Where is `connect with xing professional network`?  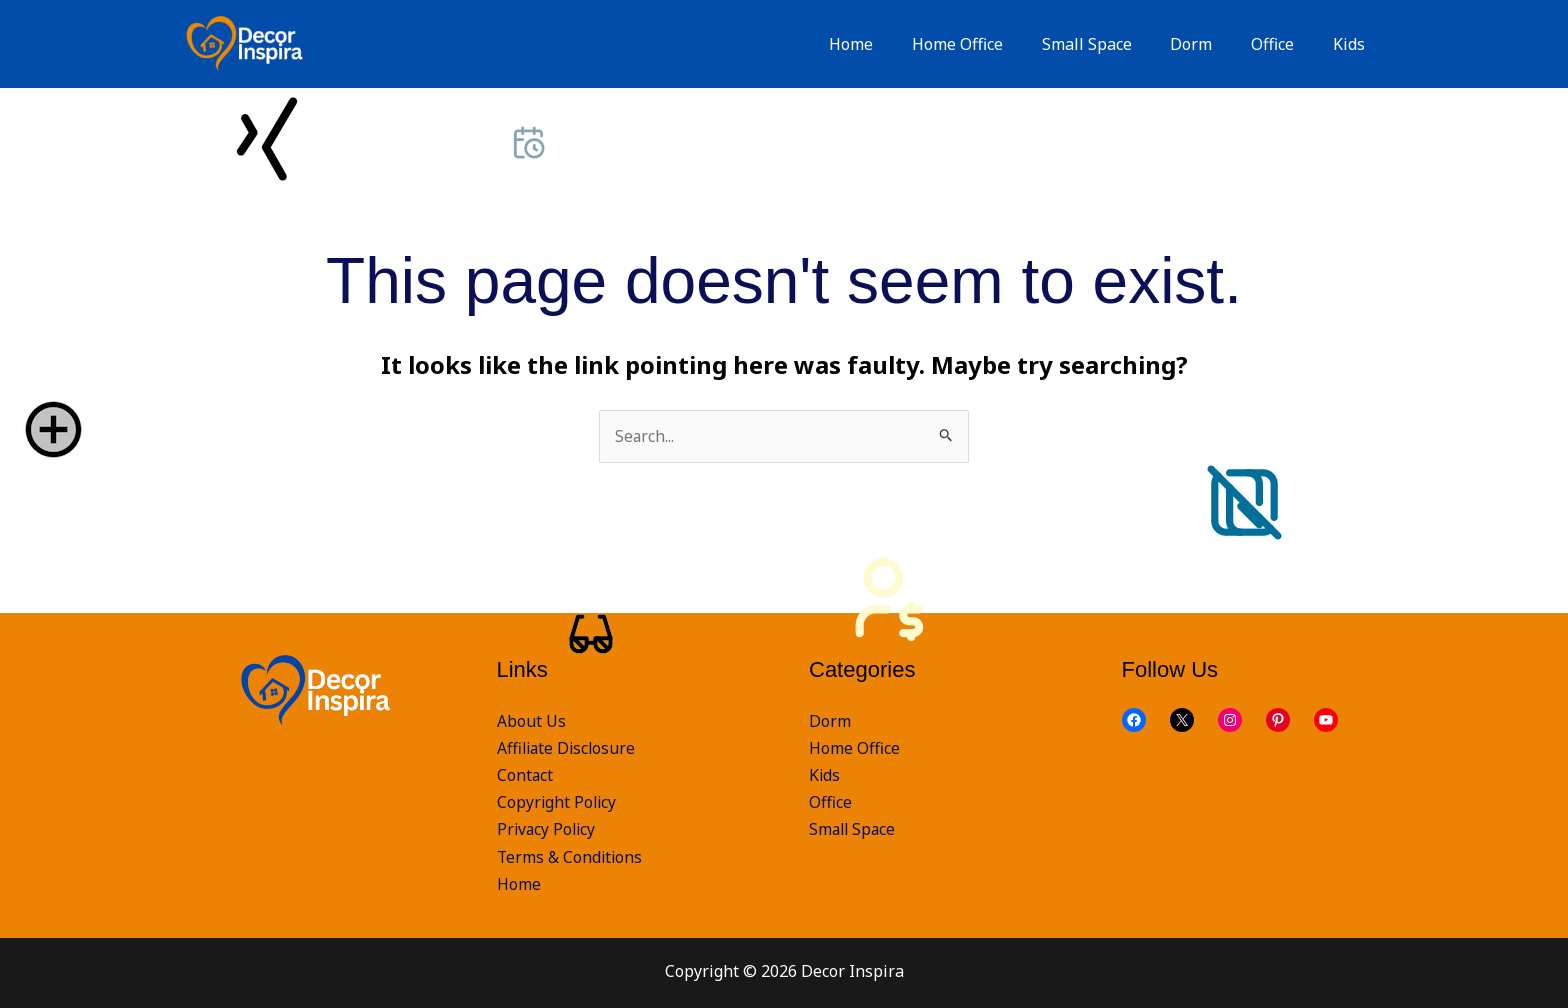 connect with xing professional network is located at coordinates (266, 139).